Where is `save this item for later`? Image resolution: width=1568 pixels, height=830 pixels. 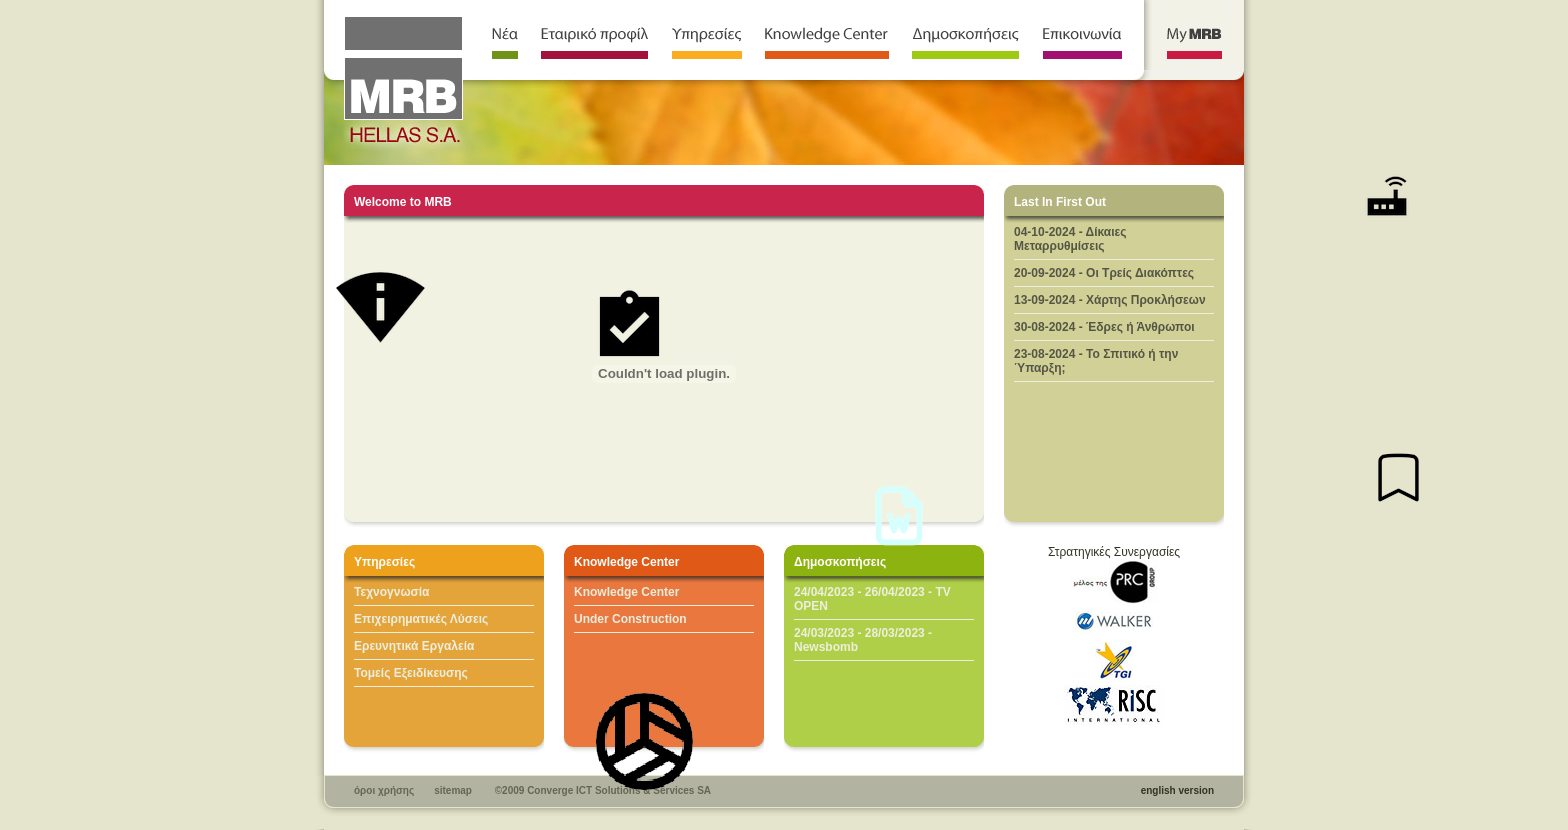 save this item for later is located at coordinates (1398, 477).